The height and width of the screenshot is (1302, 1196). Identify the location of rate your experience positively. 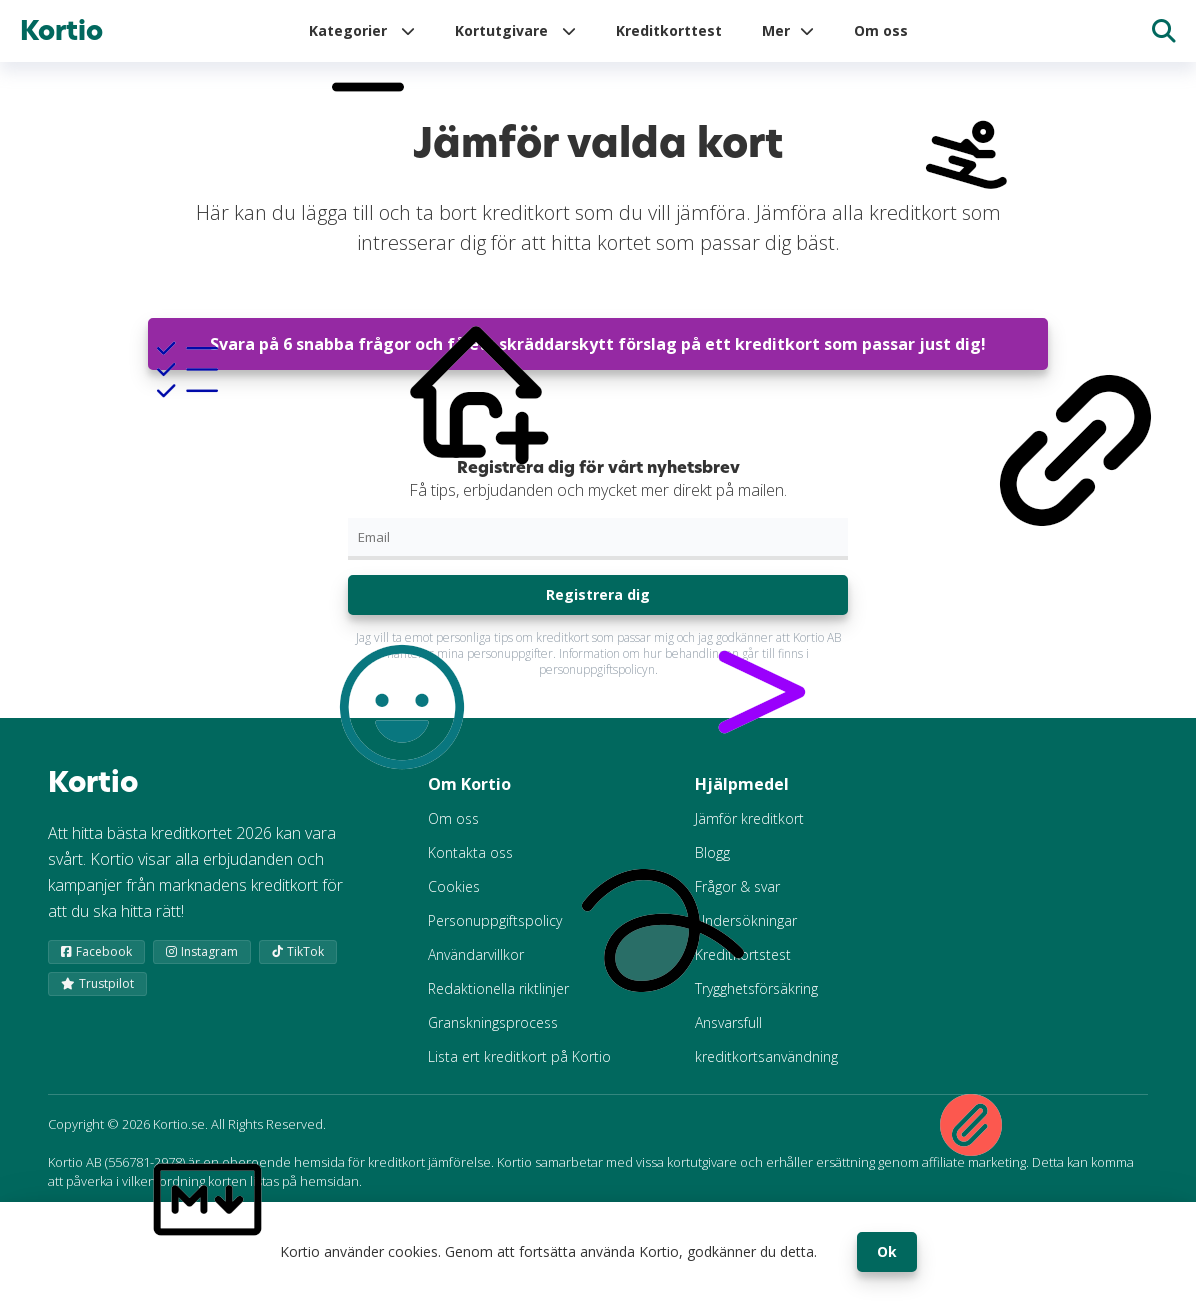
(402, 707).